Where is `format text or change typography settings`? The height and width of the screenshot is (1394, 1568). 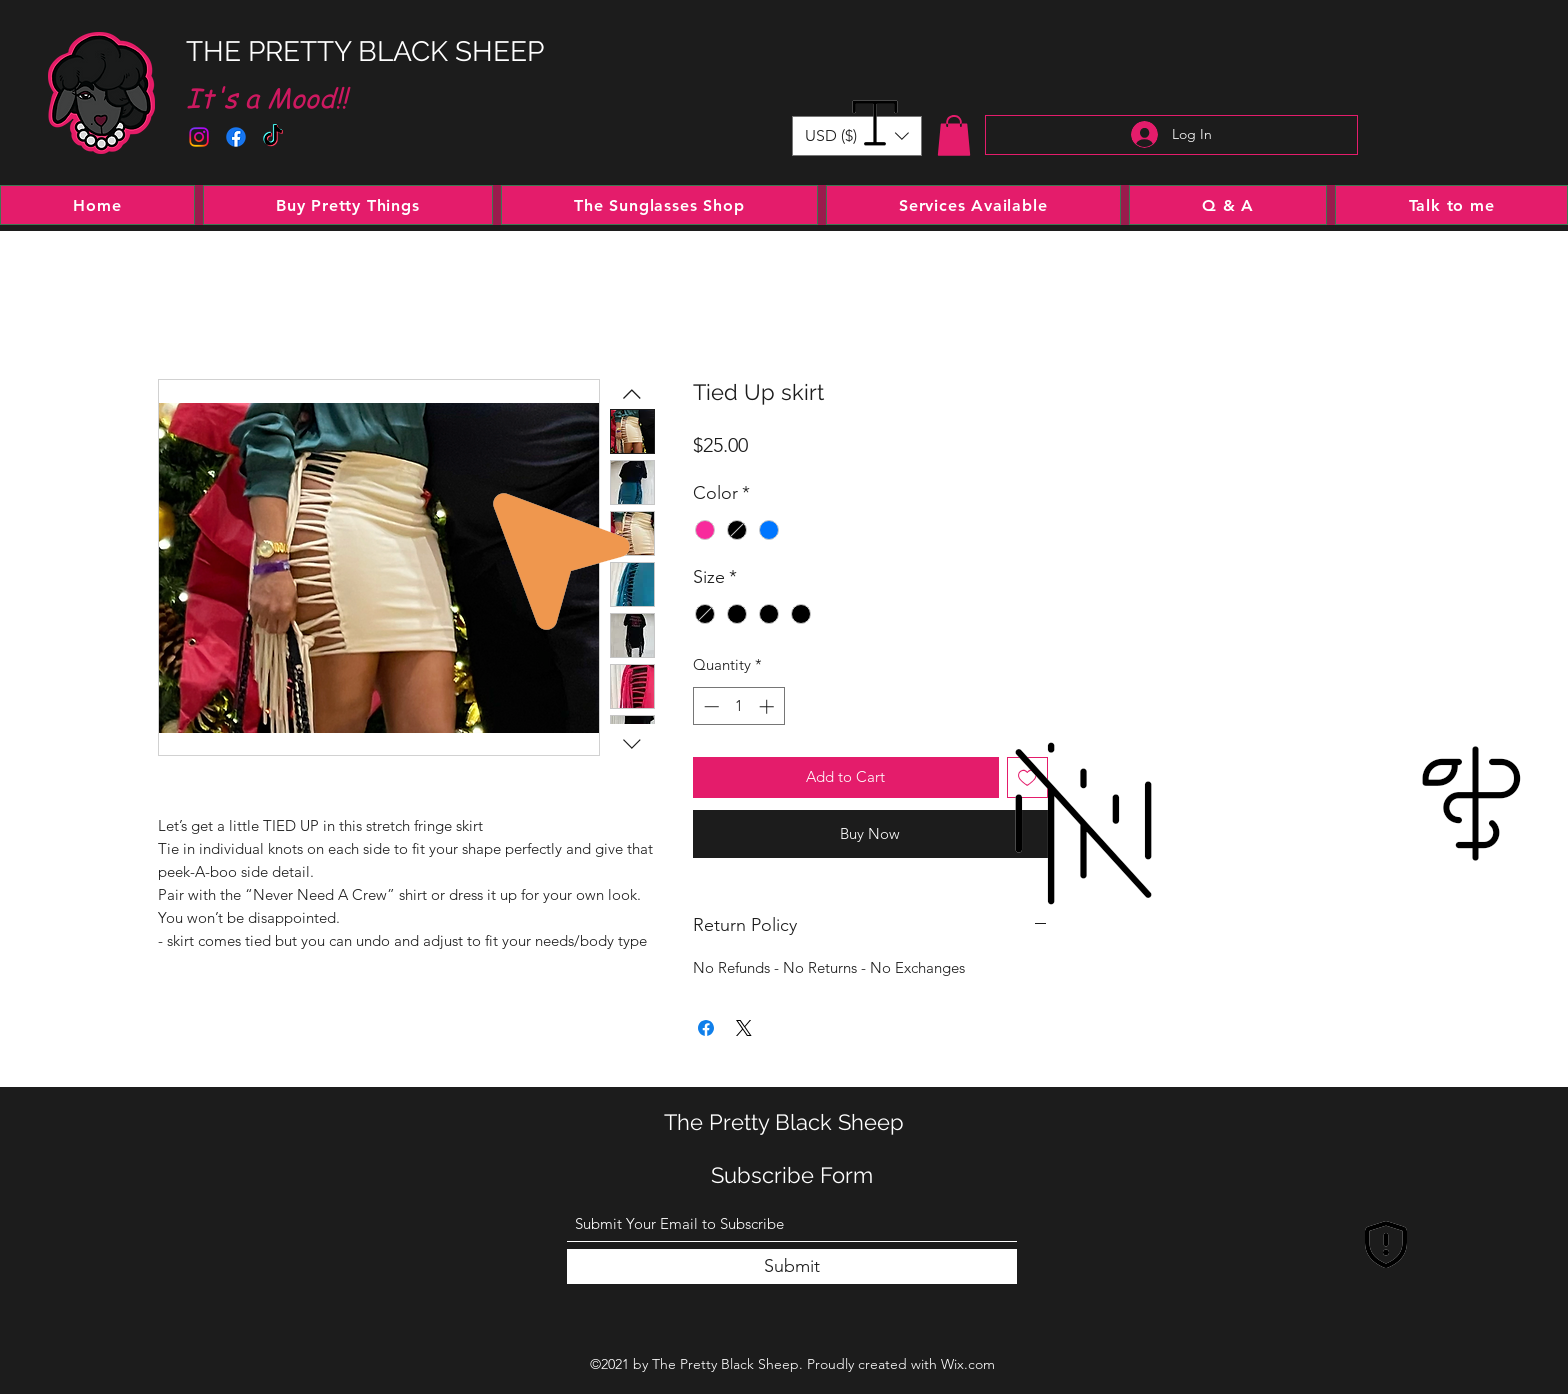 format text or change typography settings is located at coordinates (875, 123).